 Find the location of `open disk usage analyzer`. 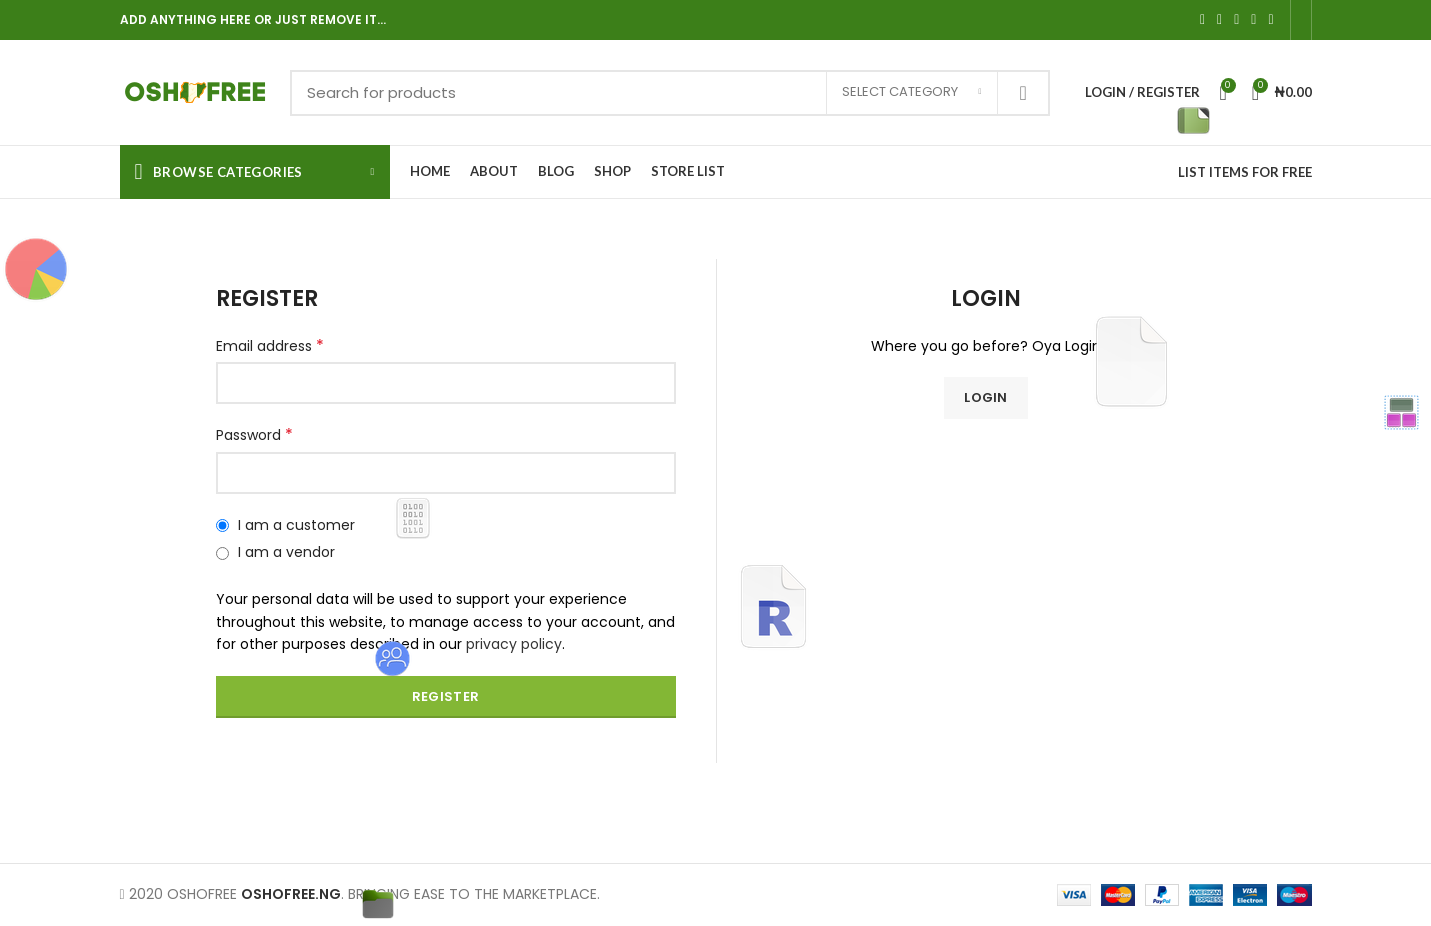

open disk usage analyzer is located at coordinates (36, 269).